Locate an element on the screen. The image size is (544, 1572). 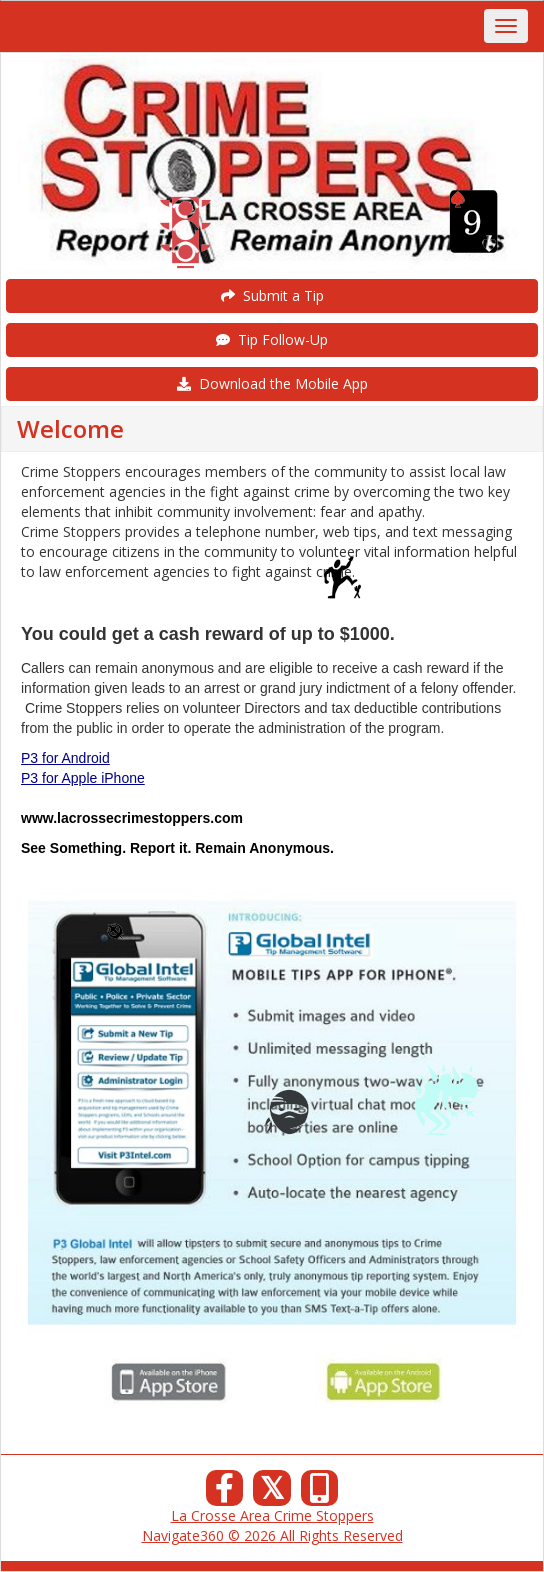
select ninja character class is located at coordinates (287, 1112).